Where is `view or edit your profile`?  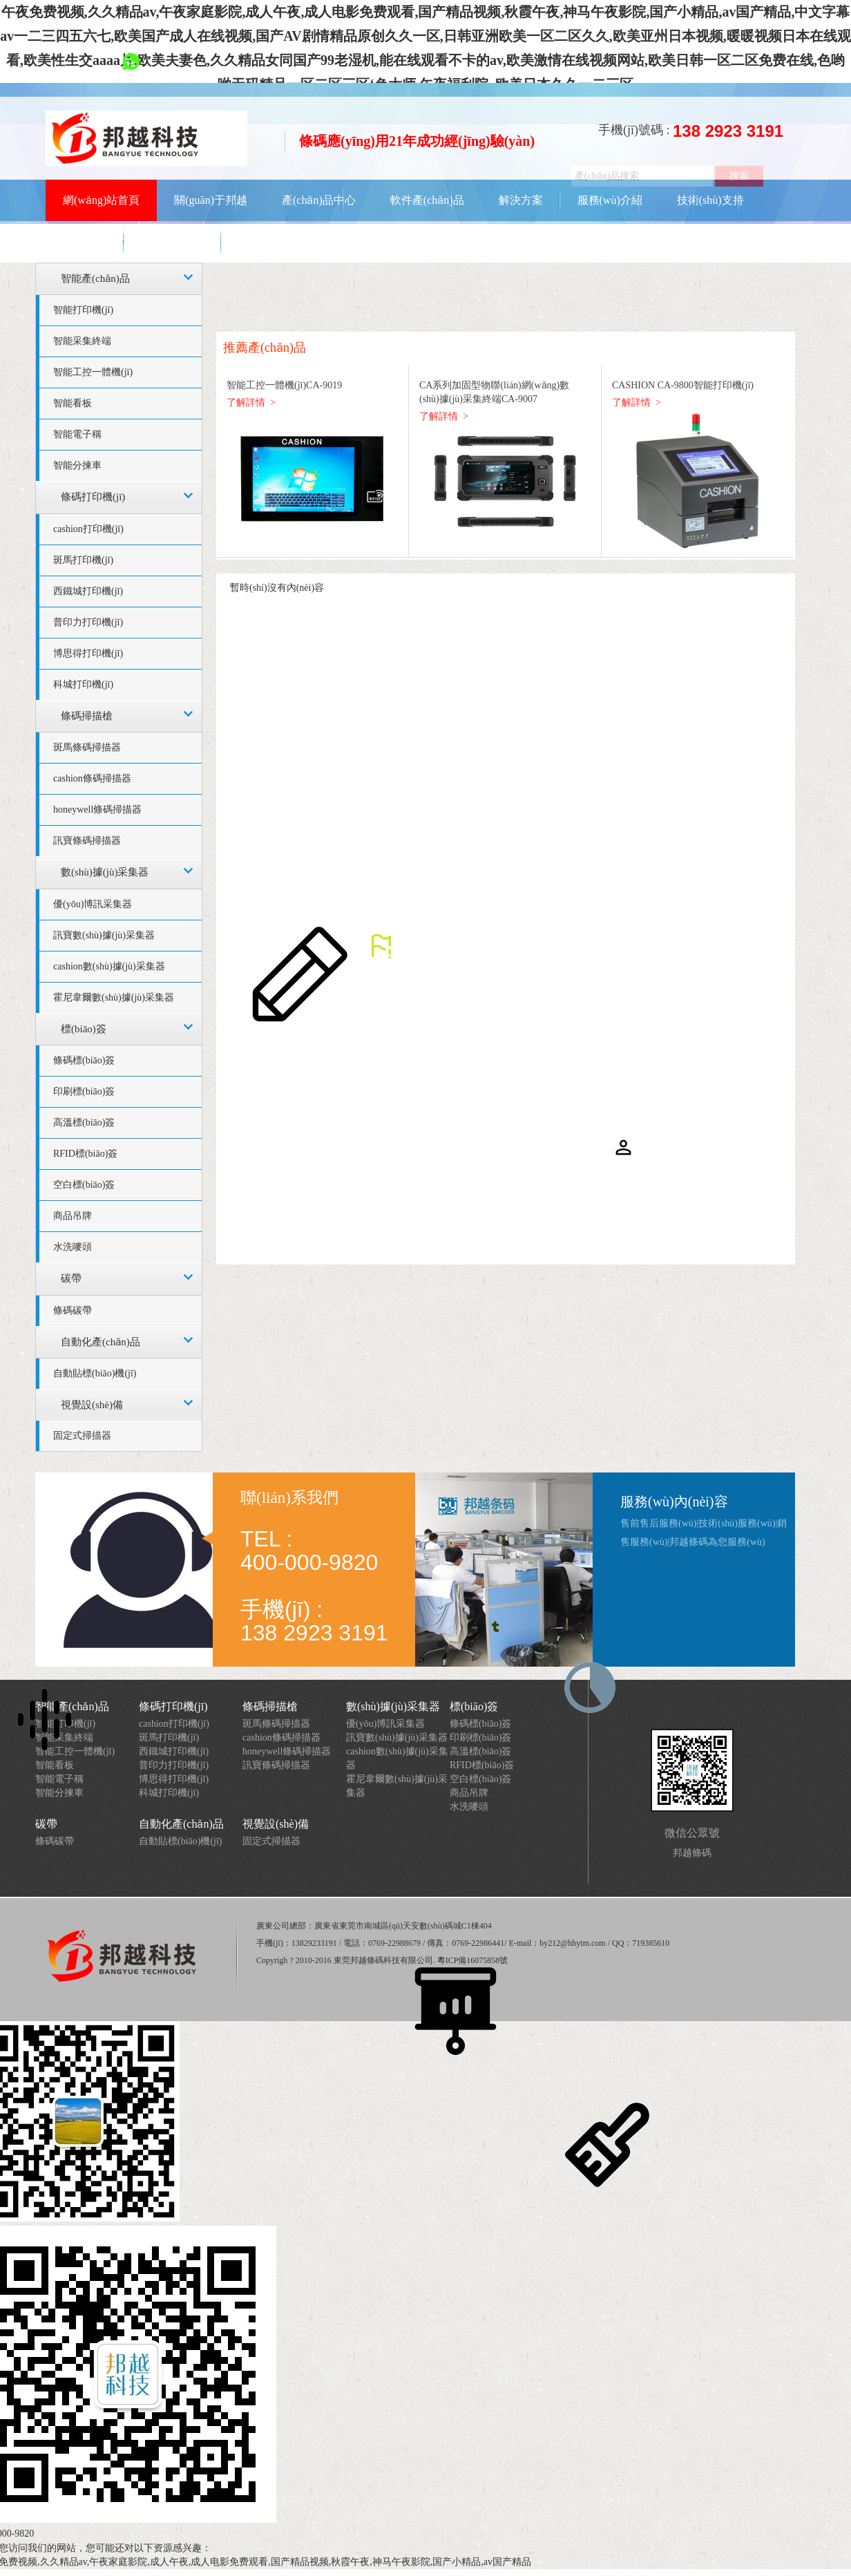 view or edit your profile is located at coordinates (623, 1147).